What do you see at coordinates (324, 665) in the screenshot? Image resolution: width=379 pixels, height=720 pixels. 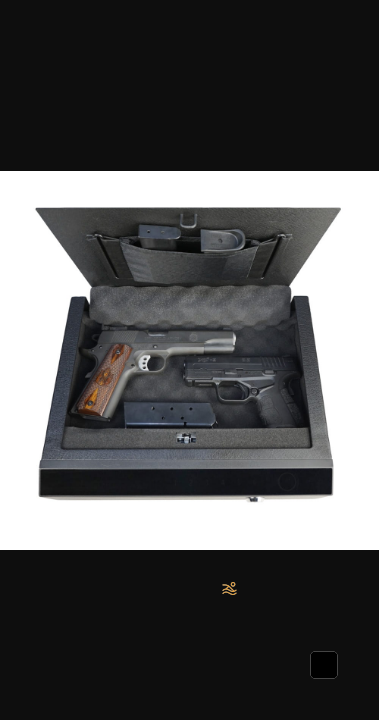 I see `crop image to square aspect ratio` at bounding box center [324, 665].